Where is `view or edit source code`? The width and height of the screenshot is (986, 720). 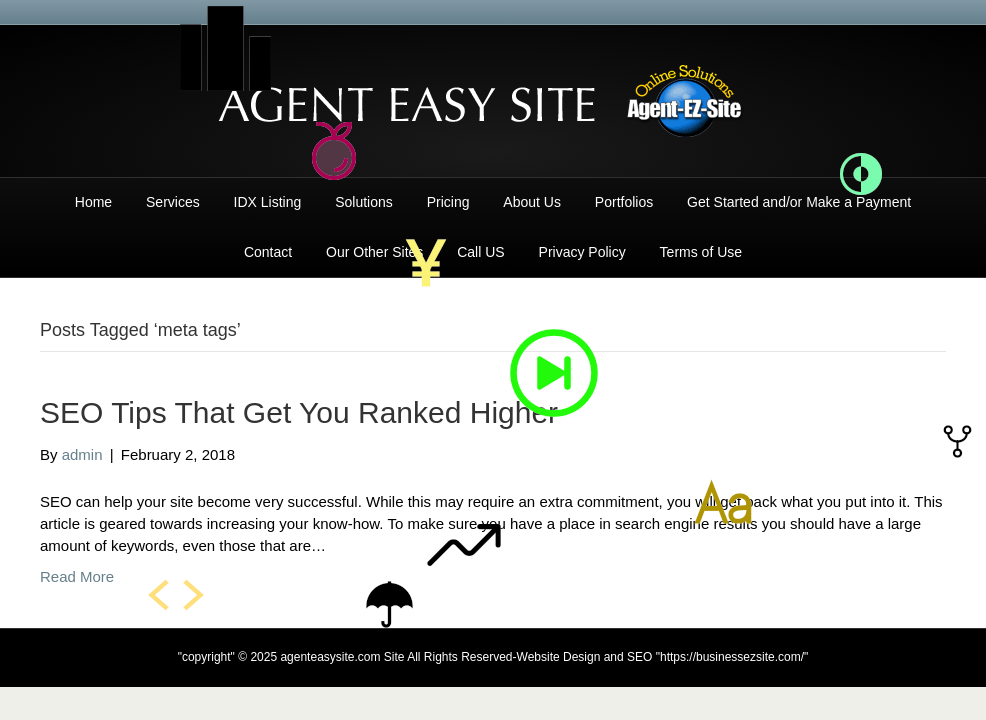
view or edit source code is located at coordinates (176, 595).